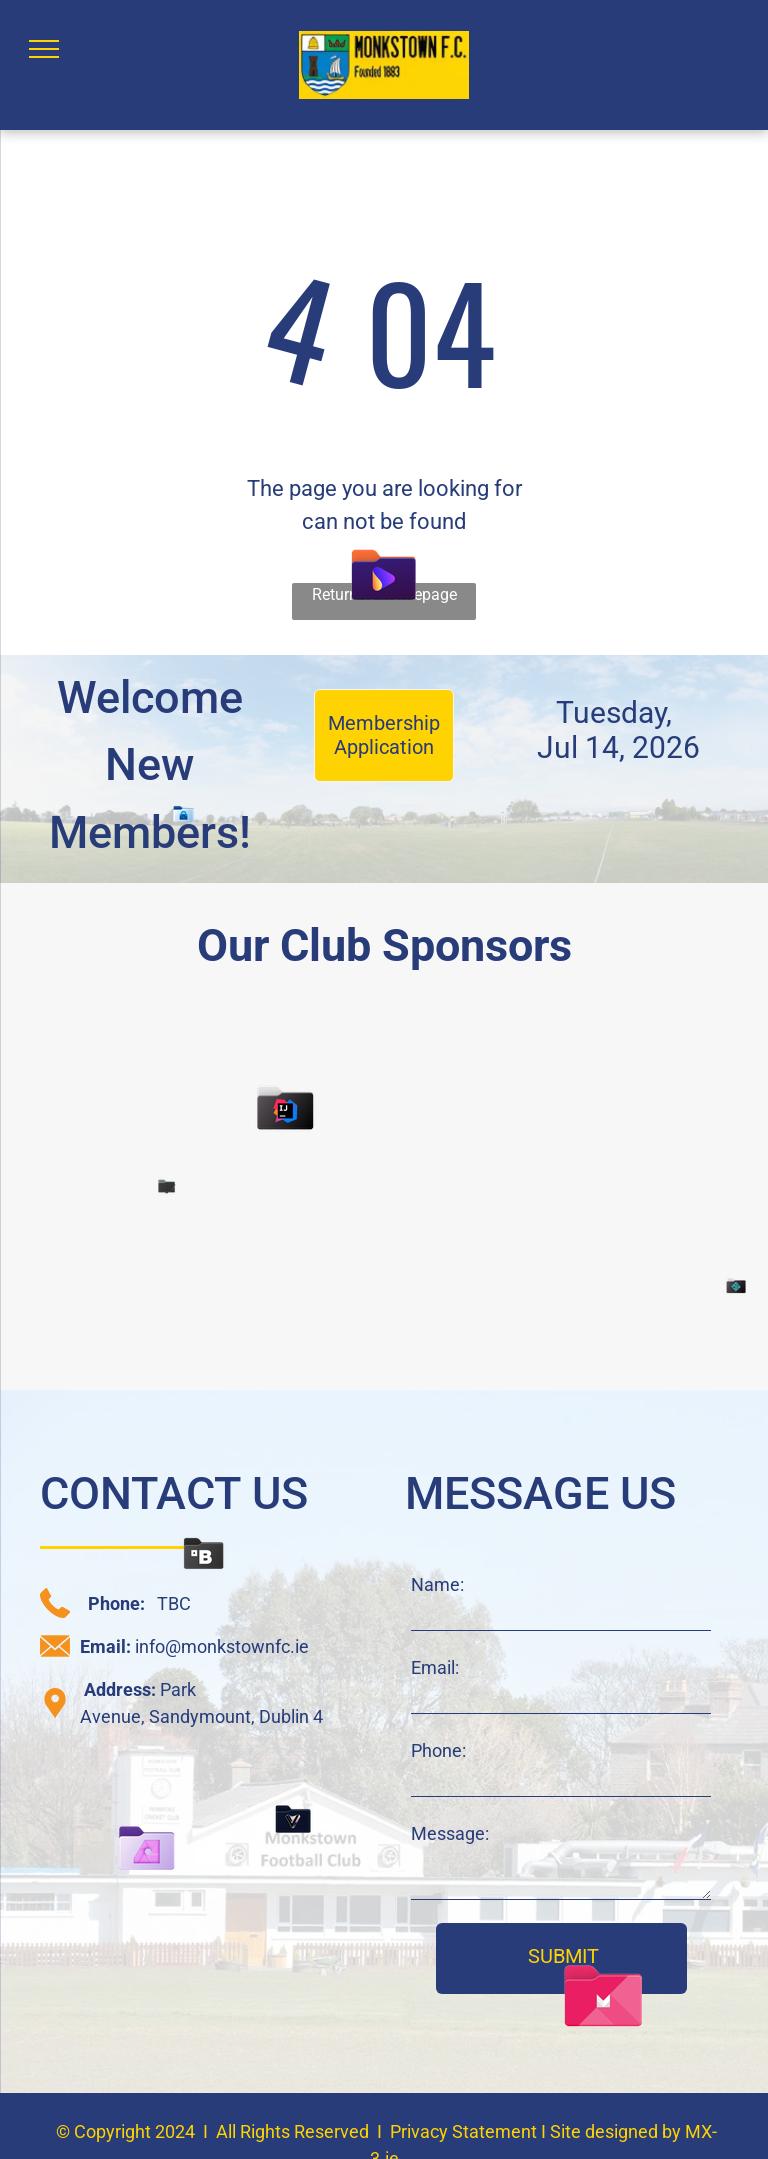 This screenshot has width=768, height=2159. Describe the element at coordinates (736, 1286) in the screenshot. I see `folder containing Netlify project files` at that location.